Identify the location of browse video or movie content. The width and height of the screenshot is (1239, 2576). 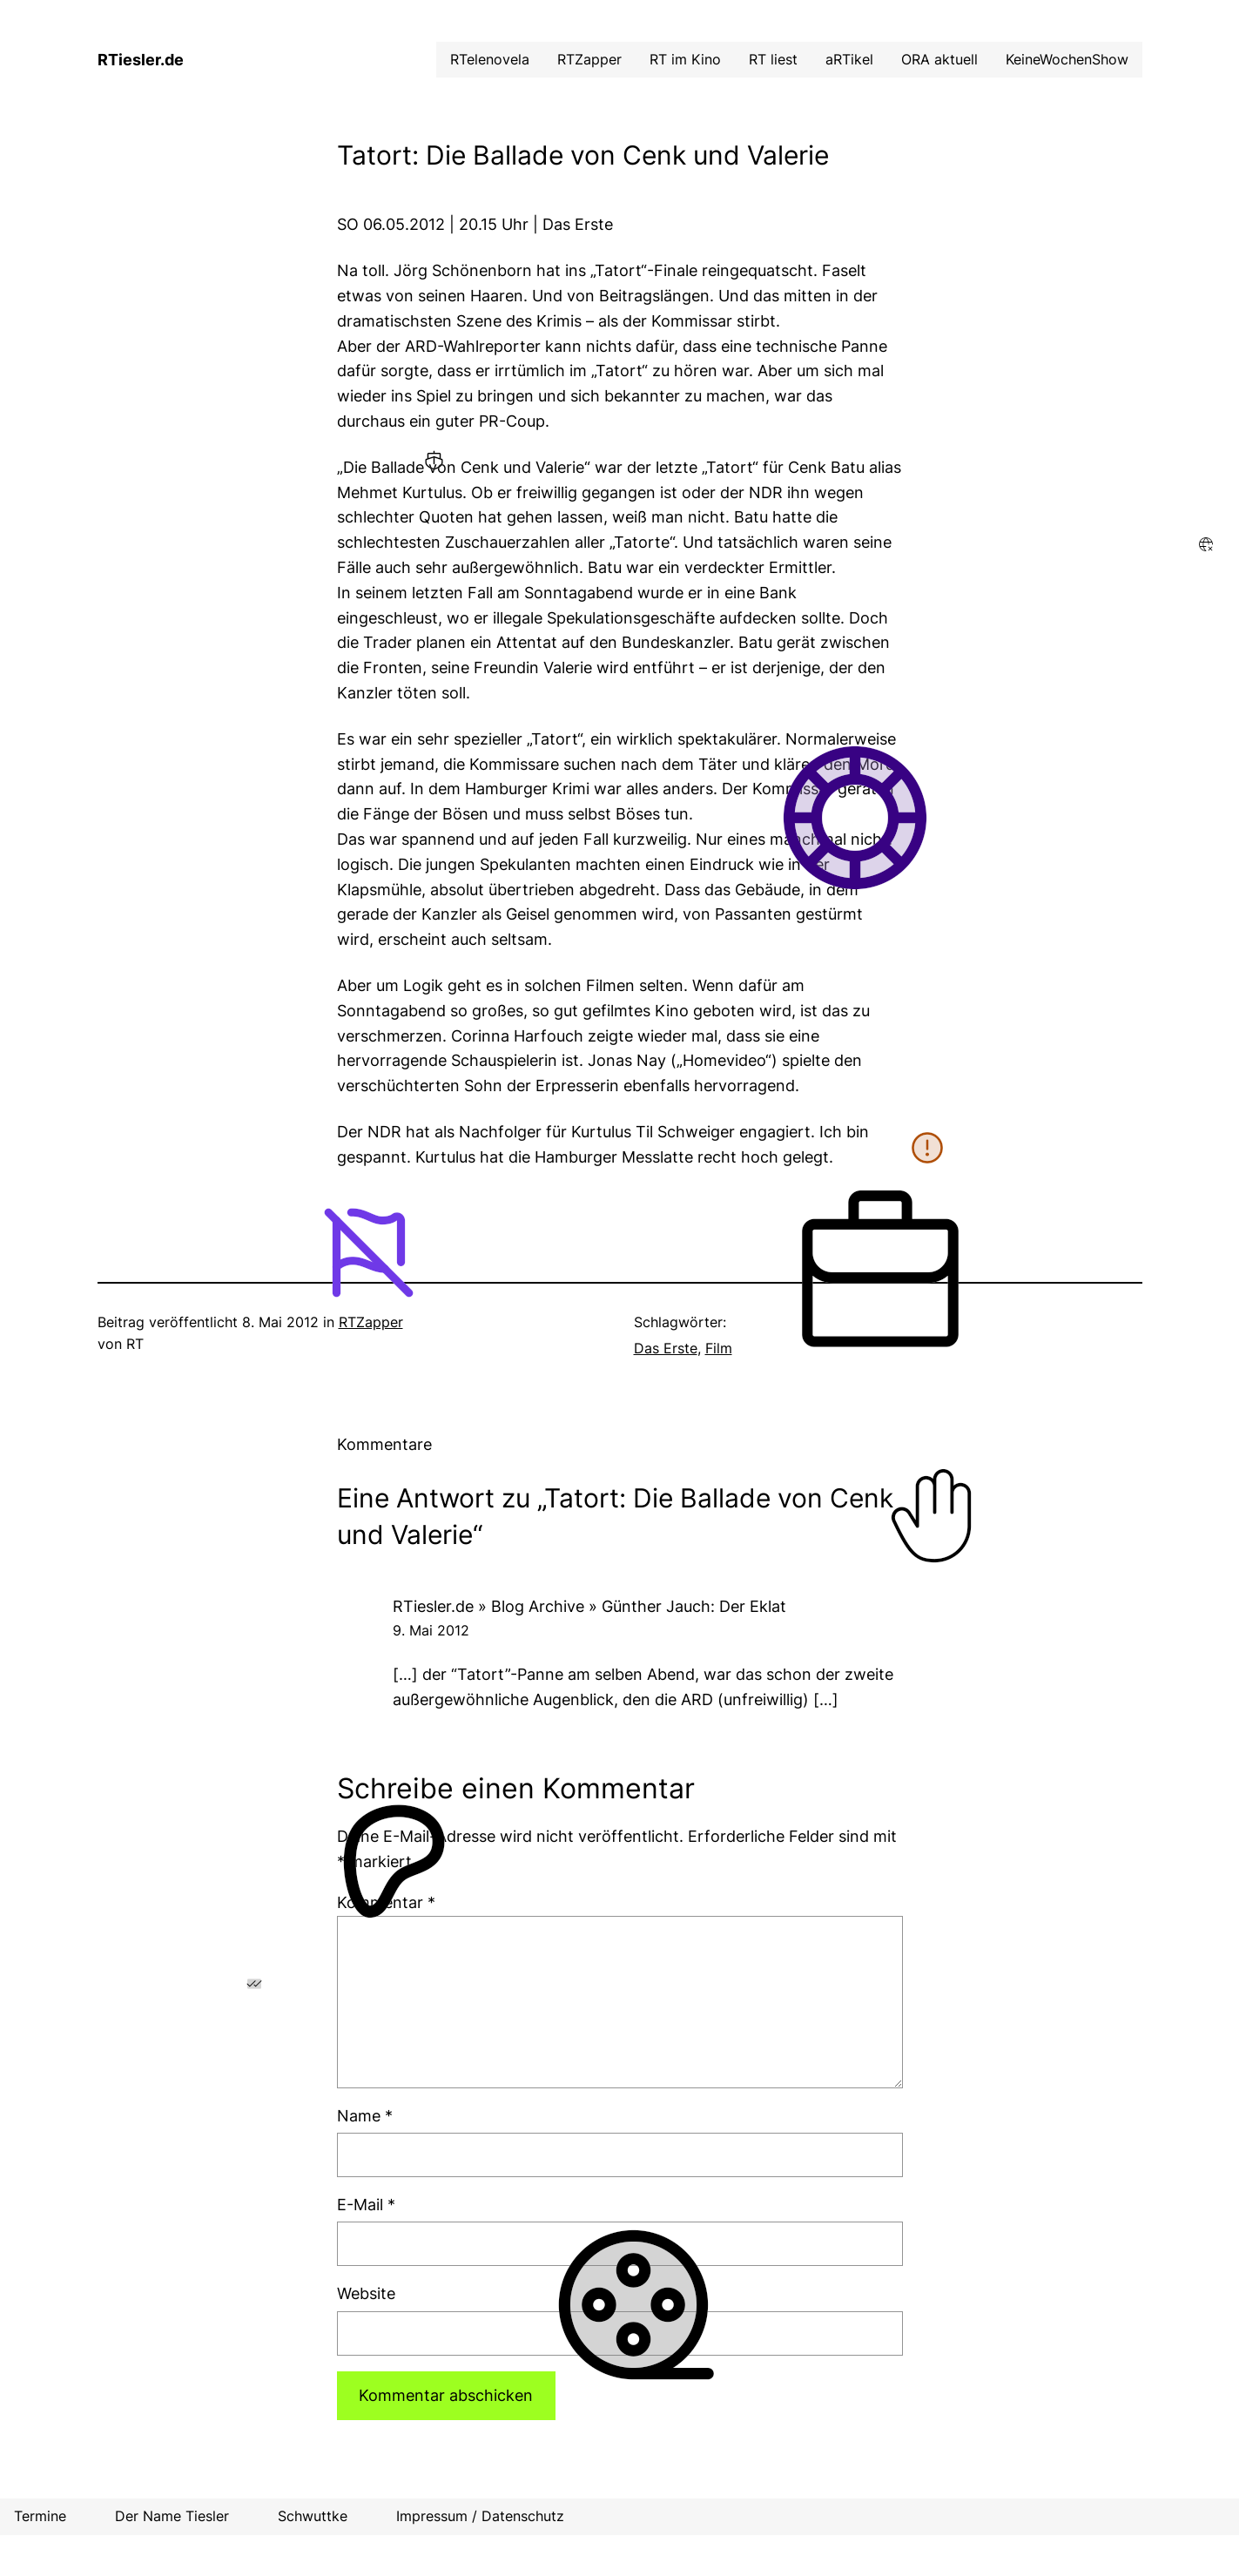
(633, 2304).